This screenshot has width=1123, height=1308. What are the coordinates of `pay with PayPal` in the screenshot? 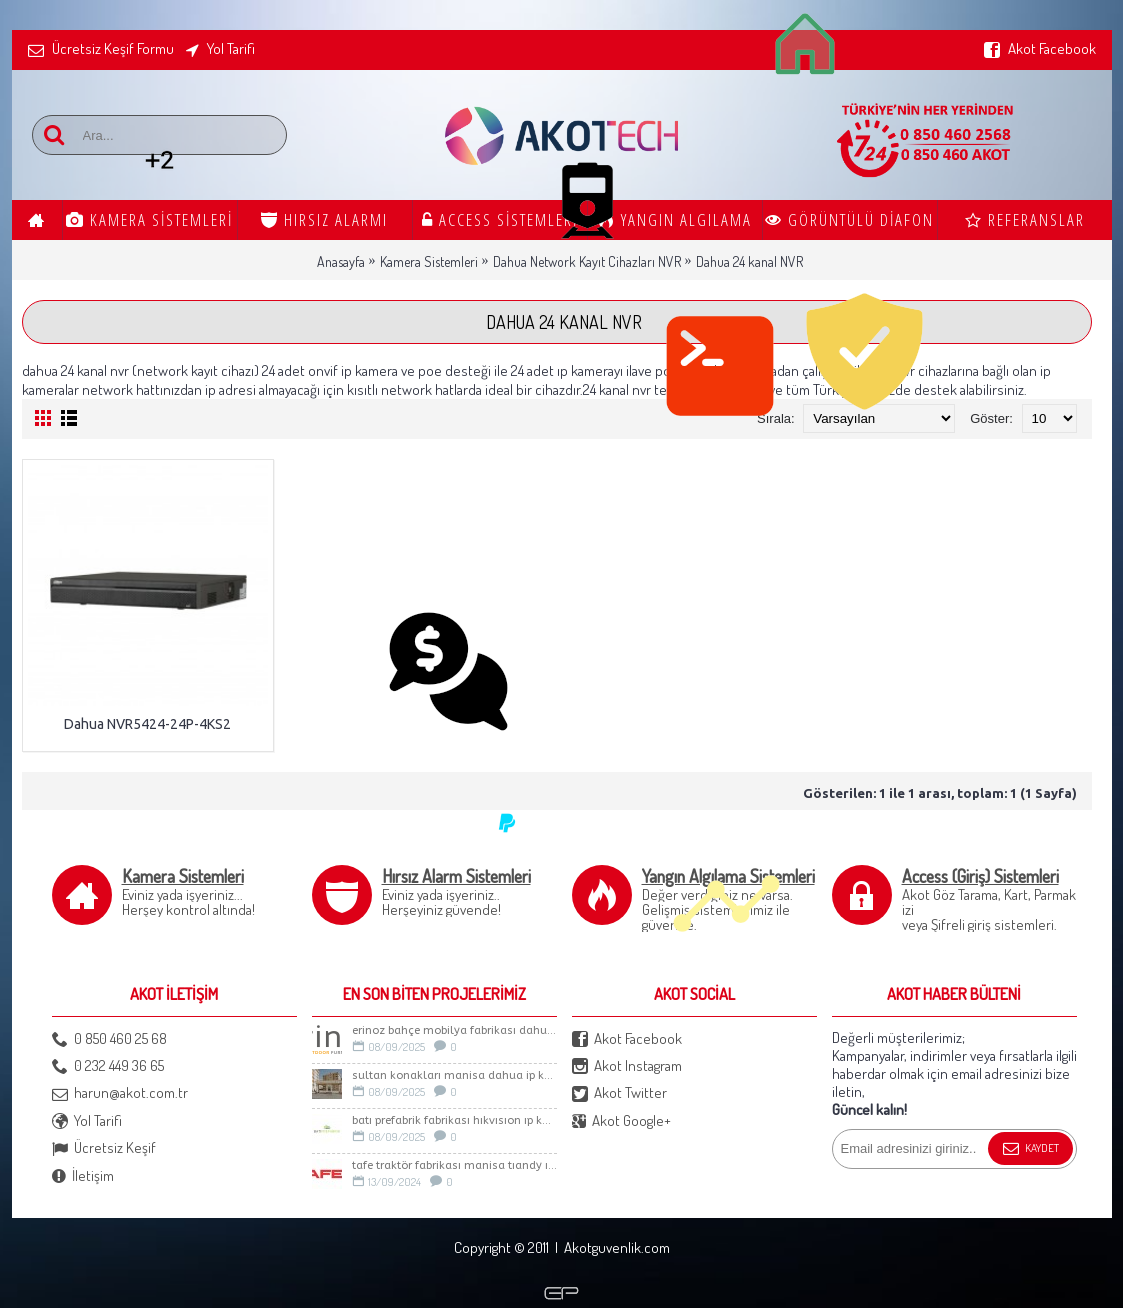 It's located at (507, 823).